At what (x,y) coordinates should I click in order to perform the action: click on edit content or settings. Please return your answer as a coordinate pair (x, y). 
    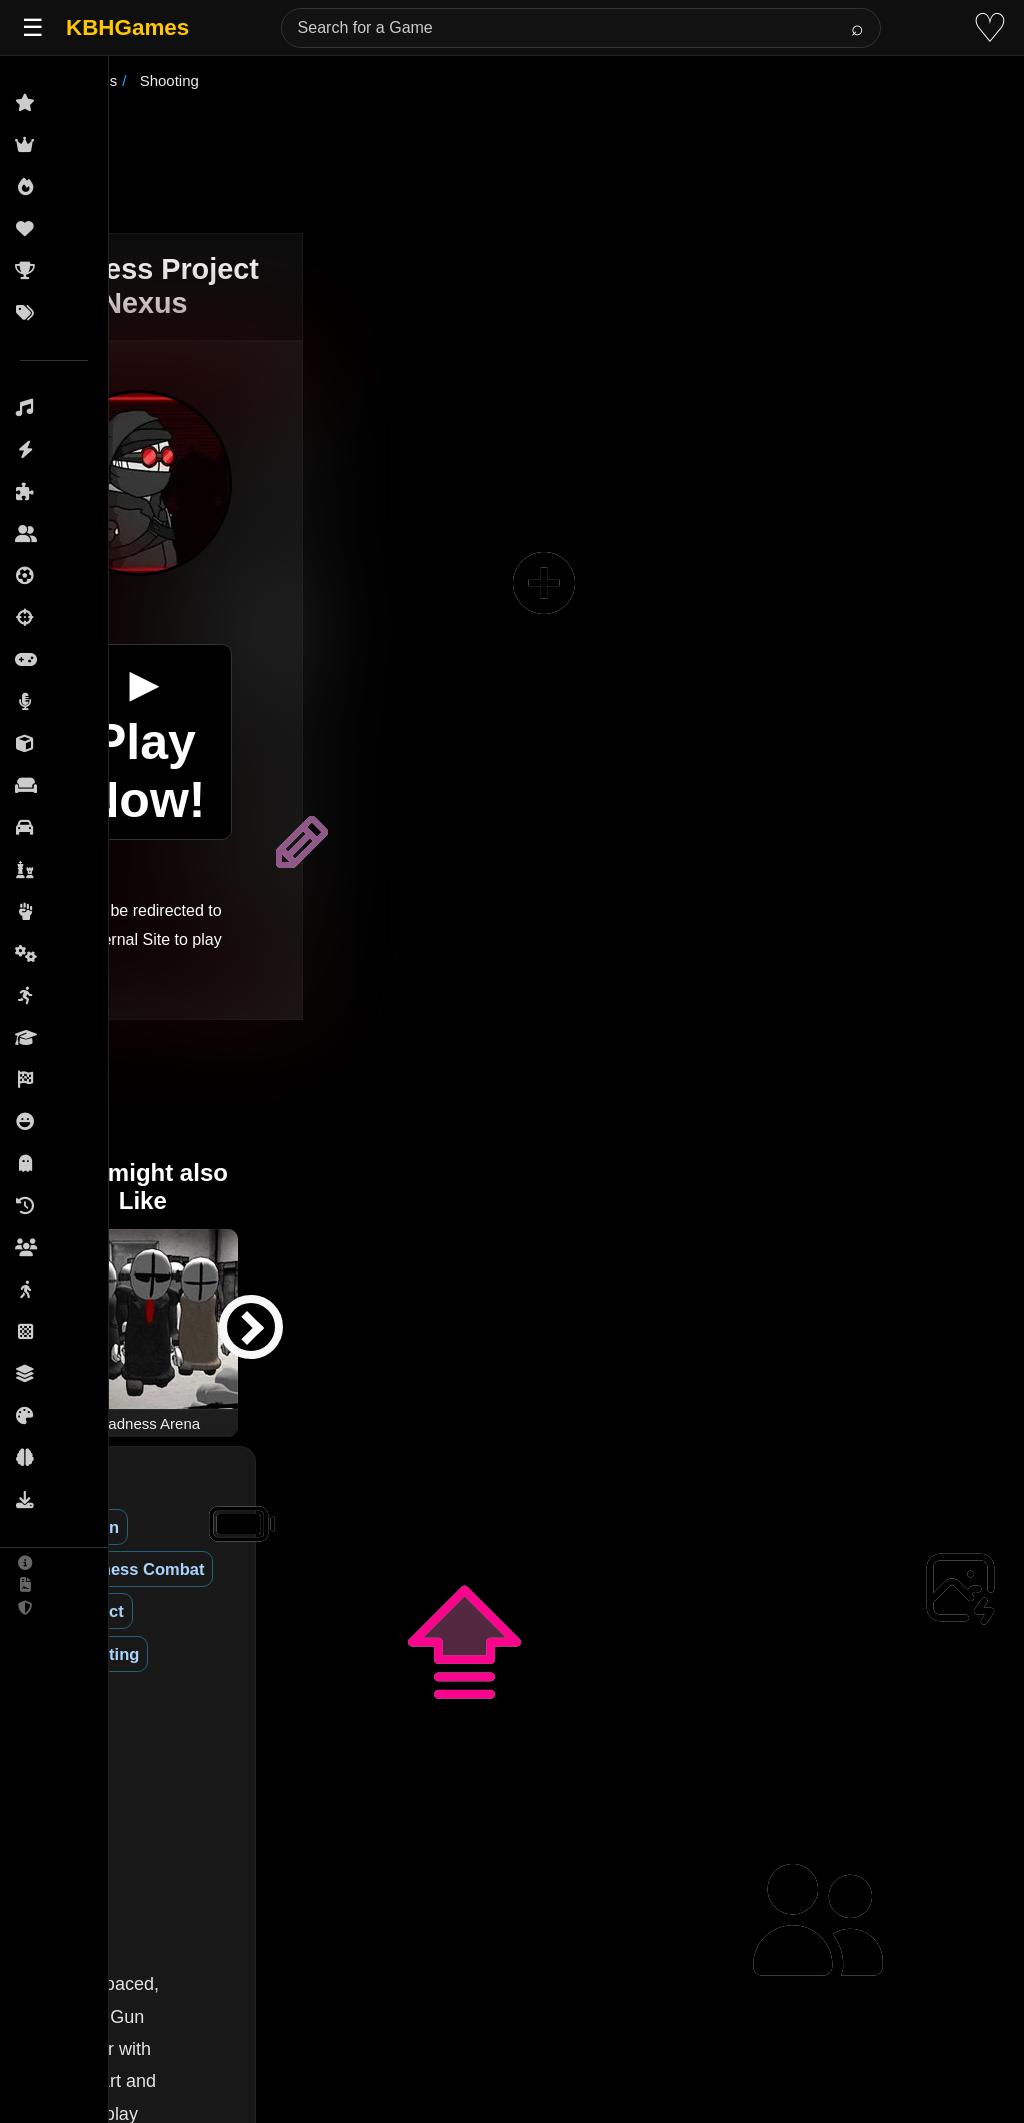
    Looking at the image, I should click on (301, 843).